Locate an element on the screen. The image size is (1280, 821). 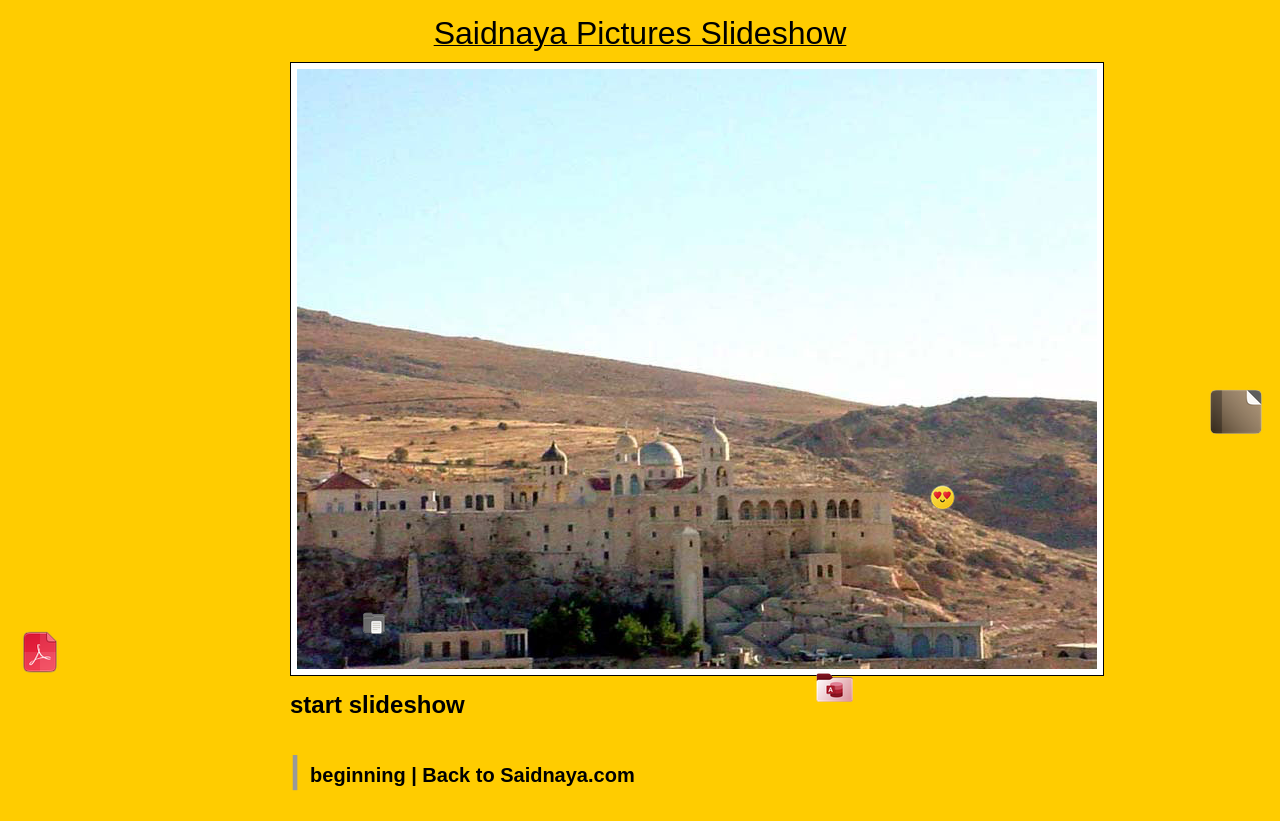
open a file from your computer is located at coordinates (374, 623).